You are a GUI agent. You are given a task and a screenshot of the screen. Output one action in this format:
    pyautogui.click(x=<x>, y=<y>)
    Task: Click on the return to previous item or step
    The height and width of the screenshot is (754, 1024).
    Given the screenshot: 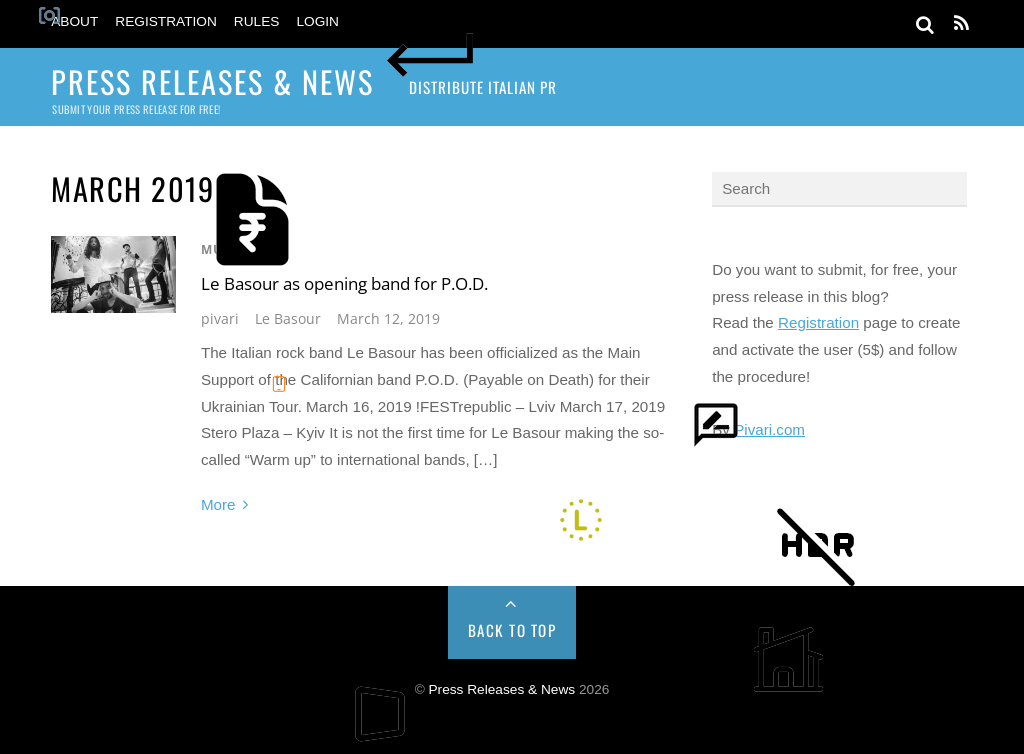 What is the action you would take?
    pyautogui.click(x=430, y=54)
    